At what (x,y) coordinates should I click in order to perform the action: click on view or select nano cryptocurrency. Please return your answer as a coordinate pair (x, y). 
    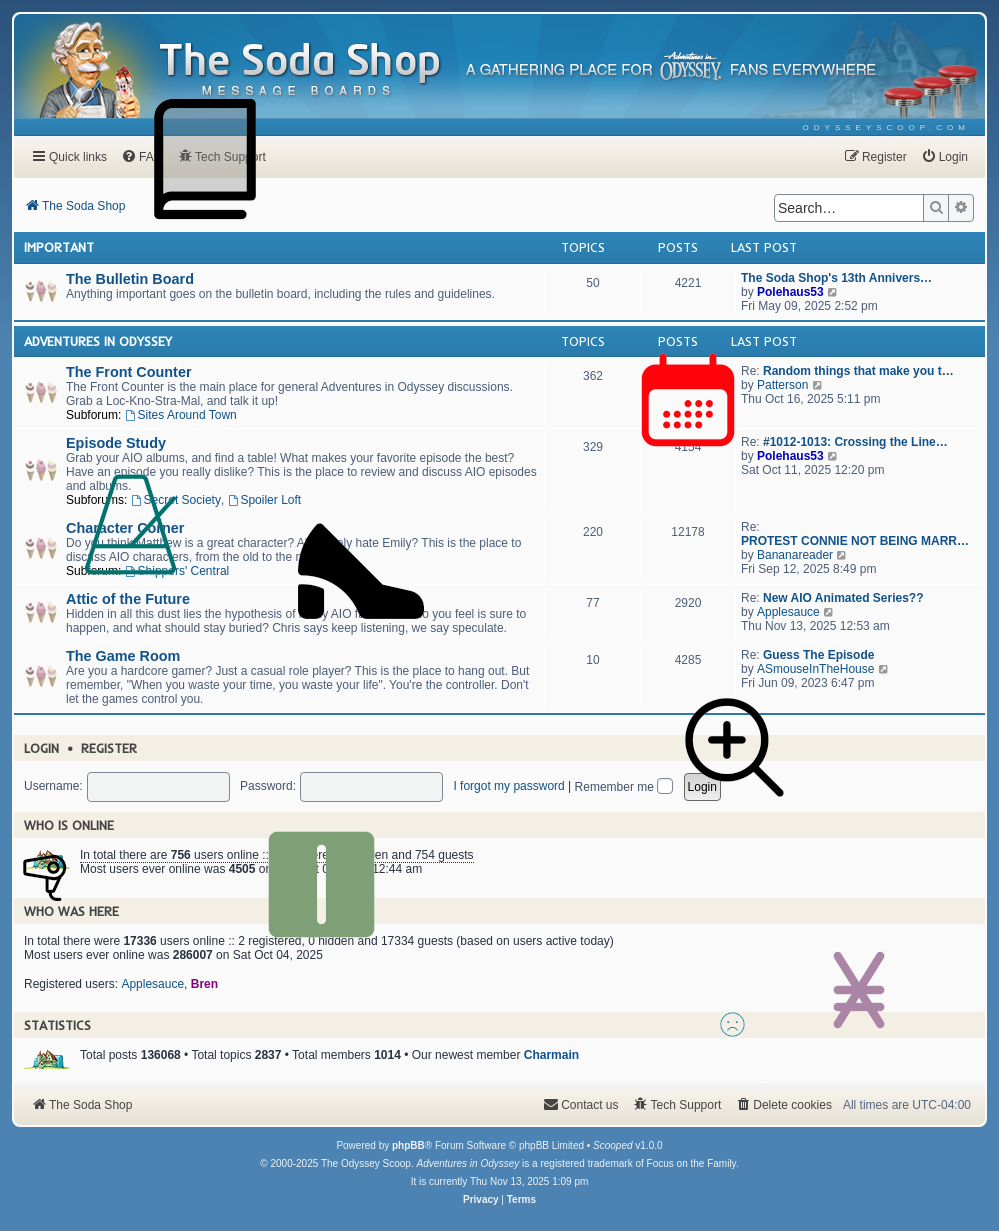
    Looking at the image, I should click on (859, 990).